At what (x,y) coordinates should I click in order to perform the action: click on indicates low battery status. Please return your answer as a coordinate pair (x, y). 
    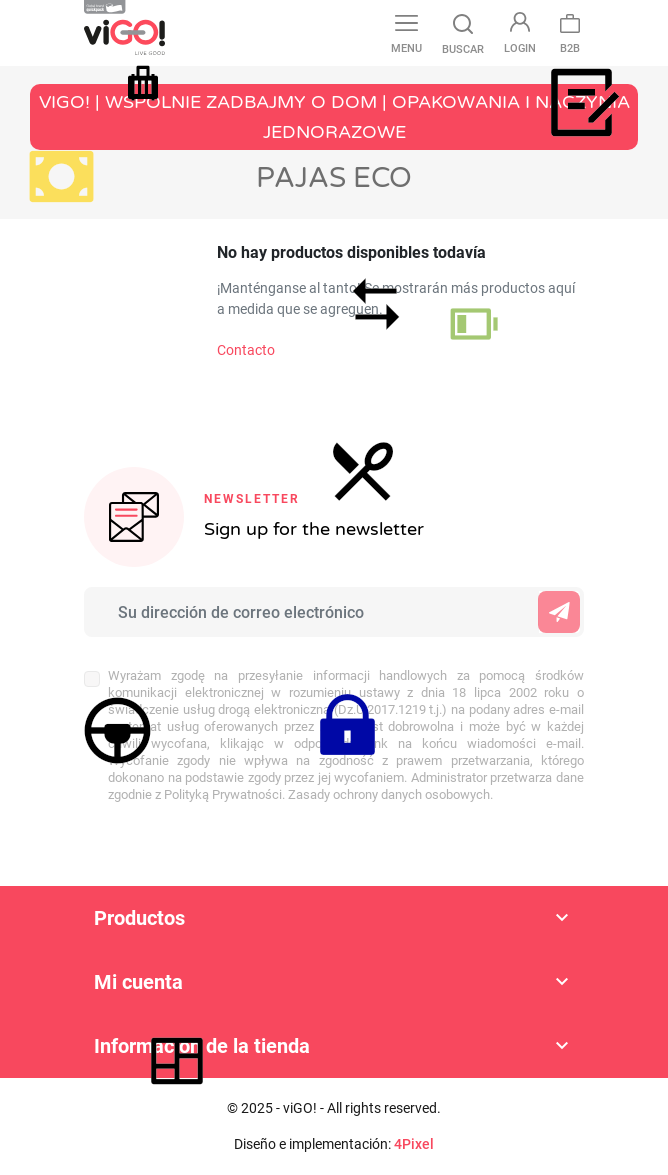
    Looking at the image, I should click on (473, 324).